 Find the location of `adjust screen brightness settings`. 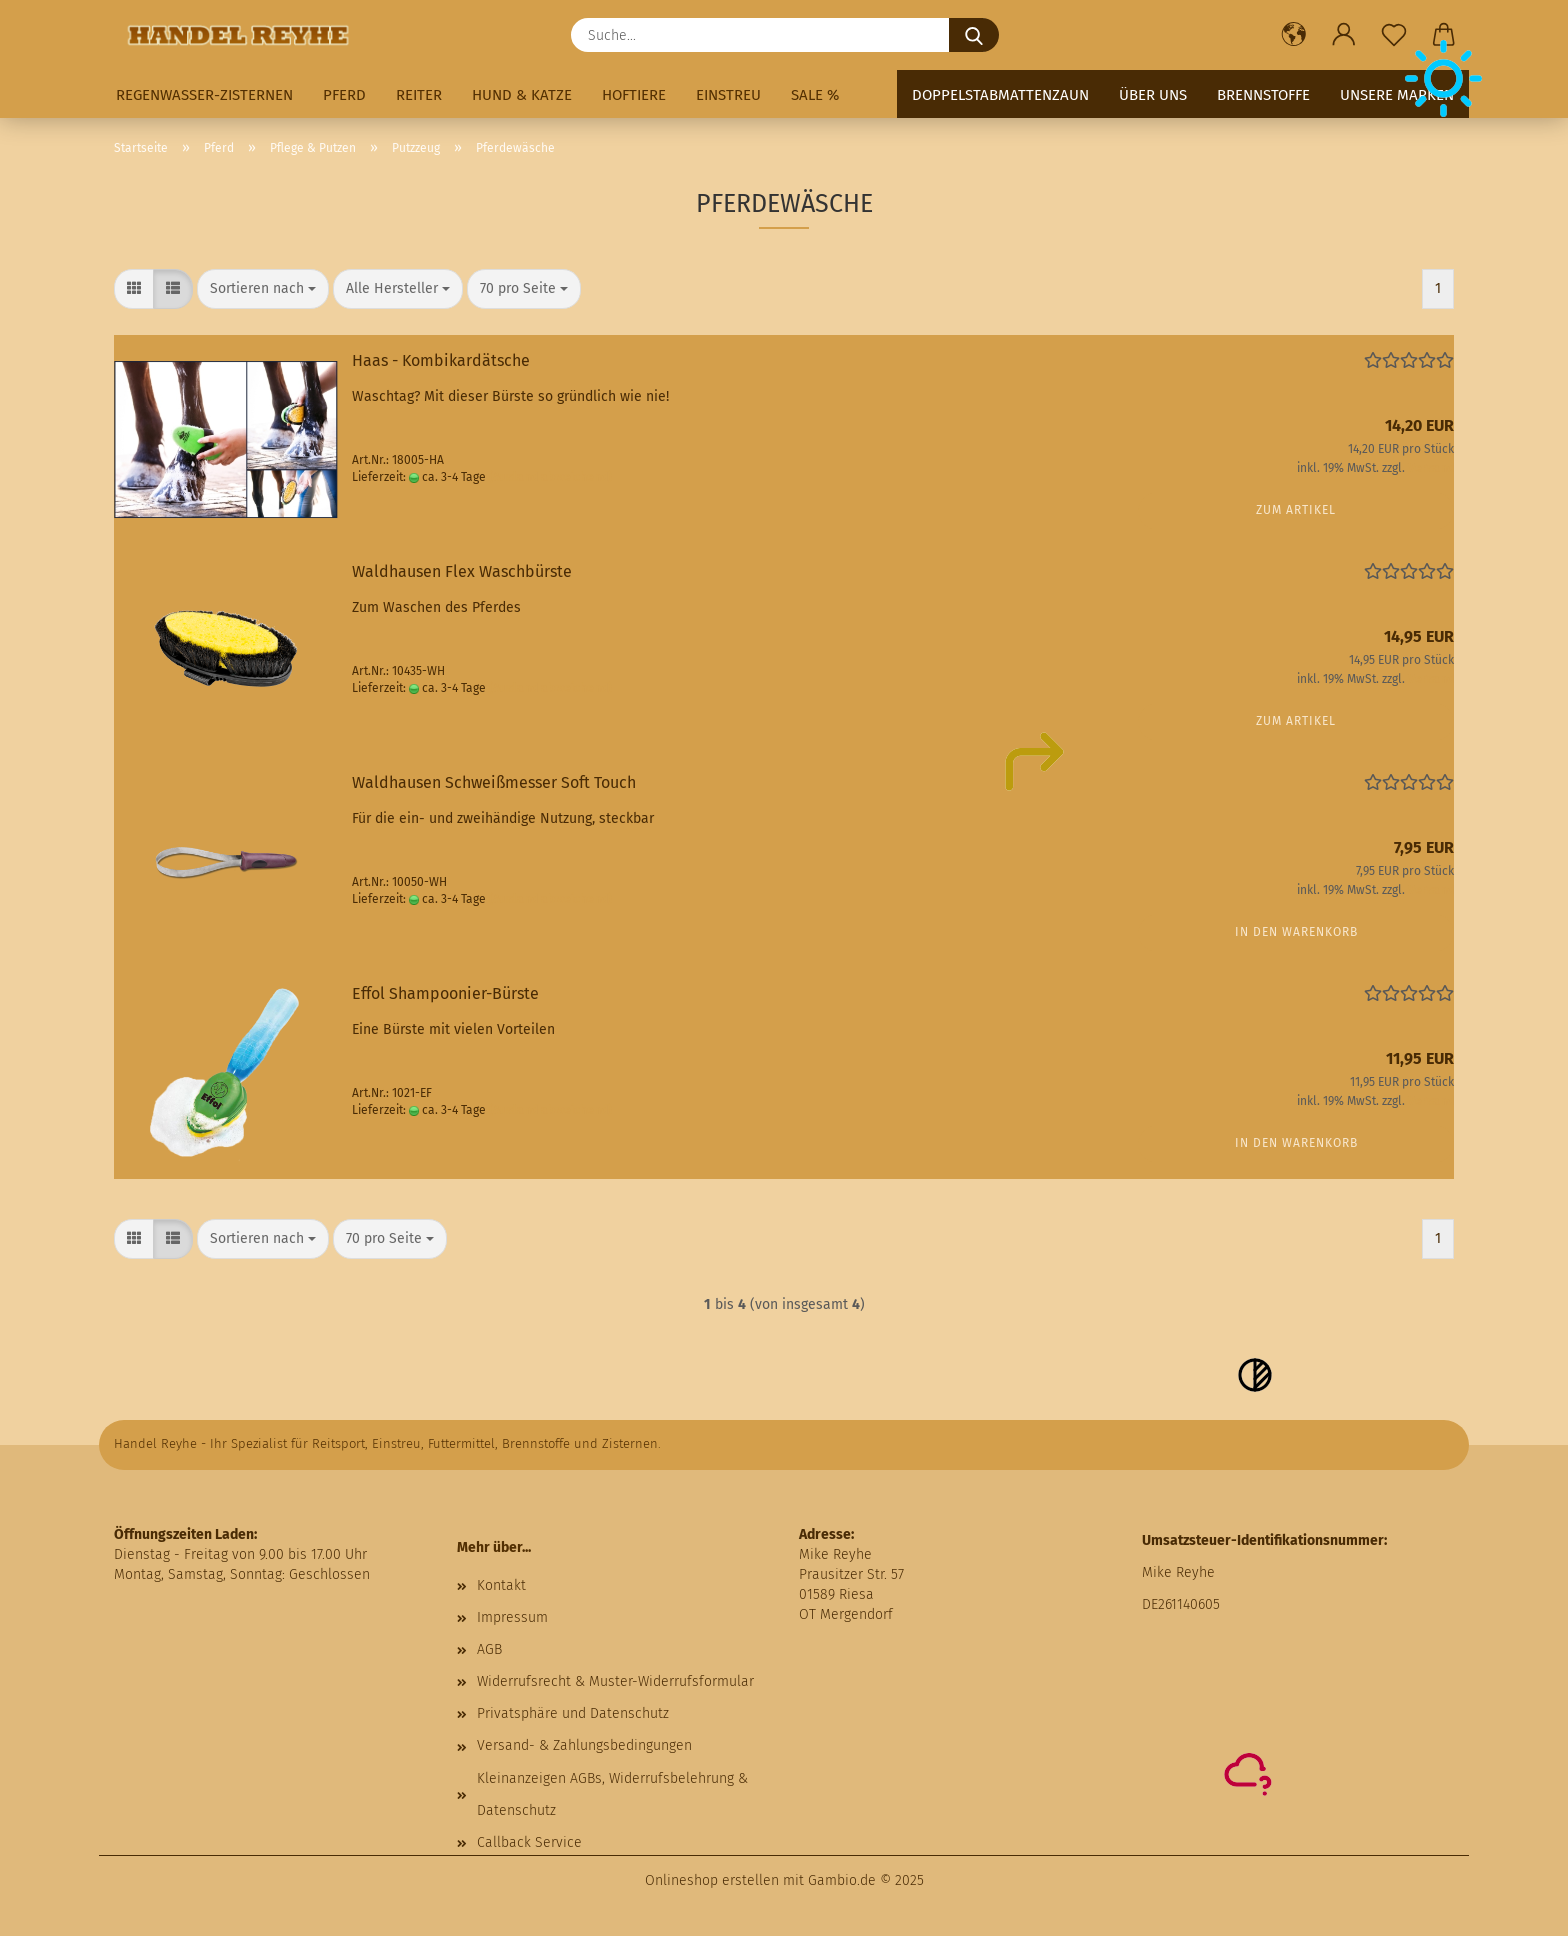

adjust screen brightness settings is located at coordinates (1255, 1375).